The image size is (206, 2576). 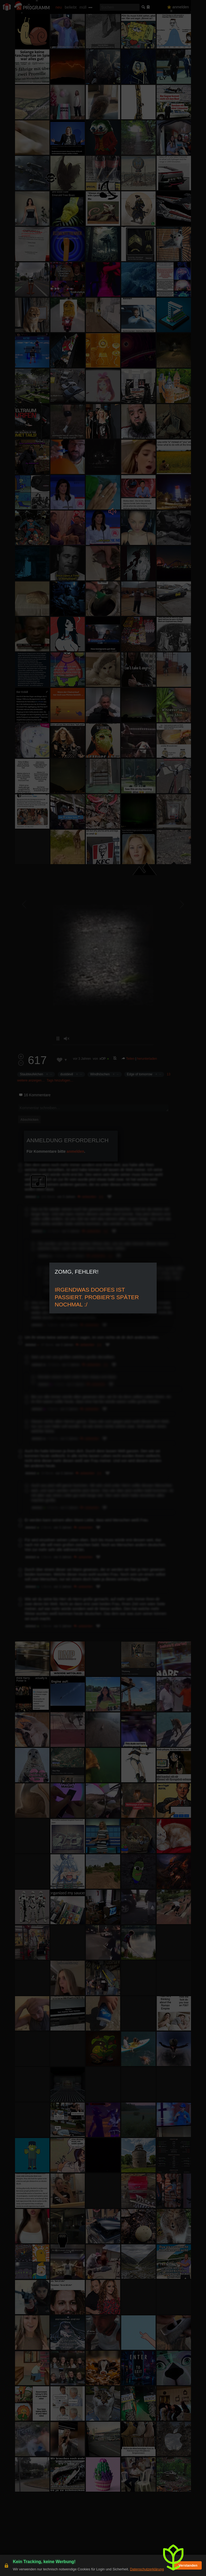 I want to click on increase or adjust volume level, so click(x=112, y=511).